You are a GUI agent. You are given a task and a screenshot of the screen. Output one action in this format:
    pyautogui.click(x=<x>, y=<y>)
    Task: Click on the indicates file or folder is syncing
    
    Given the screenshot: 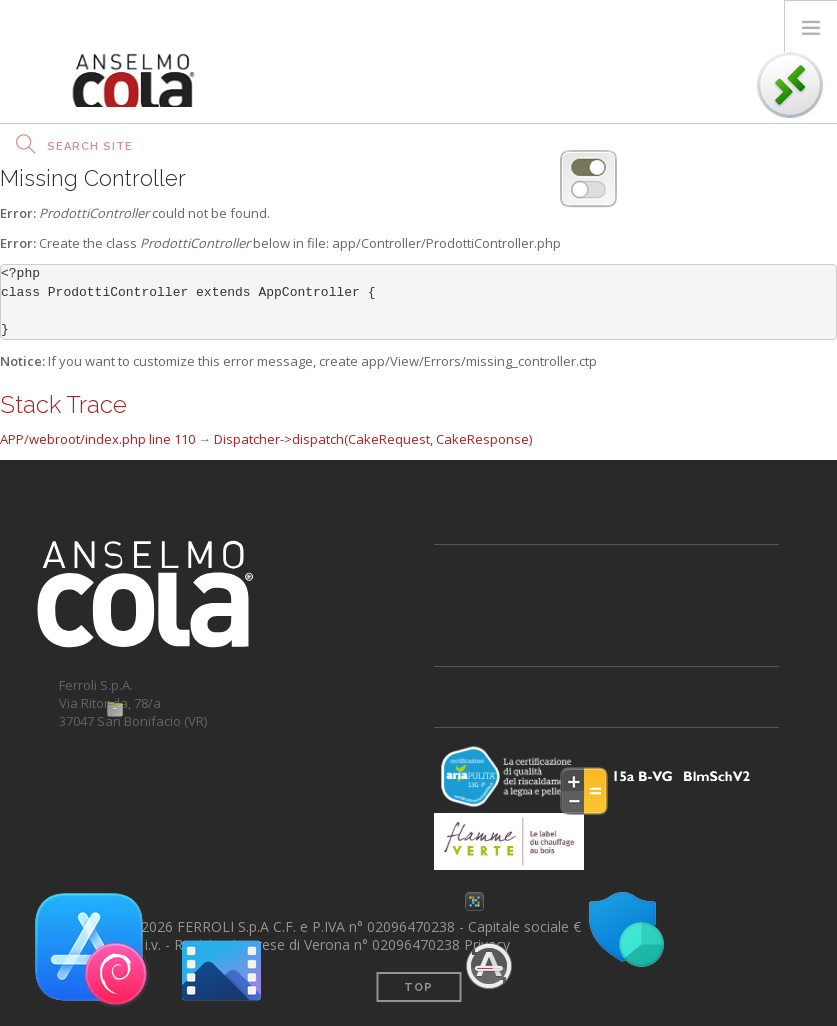 What is the action you would take?
    pyautogui.click(x=790, y=85)
    